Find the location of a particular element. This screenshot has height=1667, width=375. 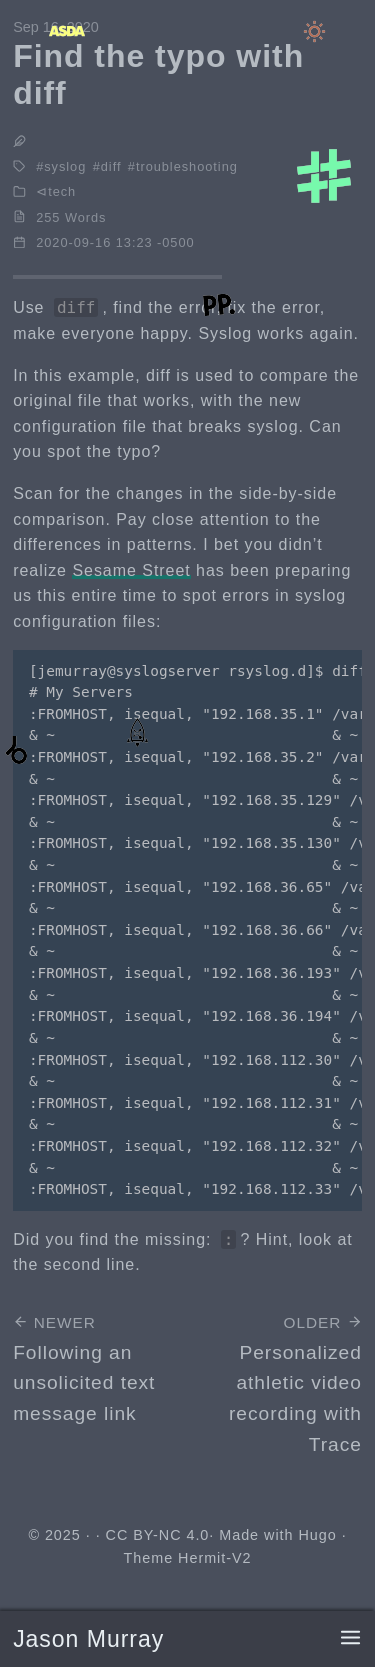

switch to light mode is located at coordinates (314, 31).